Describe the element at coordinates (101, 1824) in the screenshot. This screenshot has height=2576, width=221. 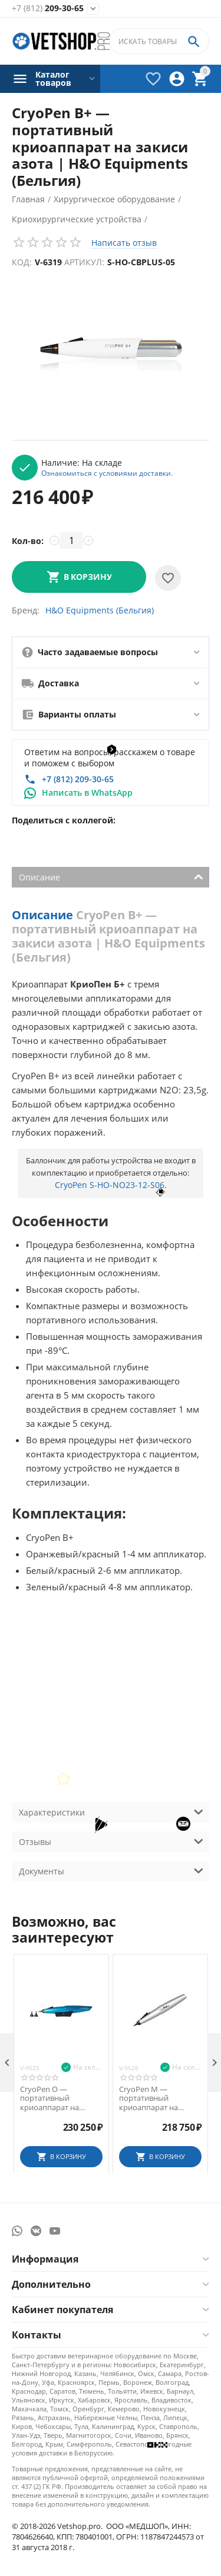
I see `open the trillertv streaming app` at that location.